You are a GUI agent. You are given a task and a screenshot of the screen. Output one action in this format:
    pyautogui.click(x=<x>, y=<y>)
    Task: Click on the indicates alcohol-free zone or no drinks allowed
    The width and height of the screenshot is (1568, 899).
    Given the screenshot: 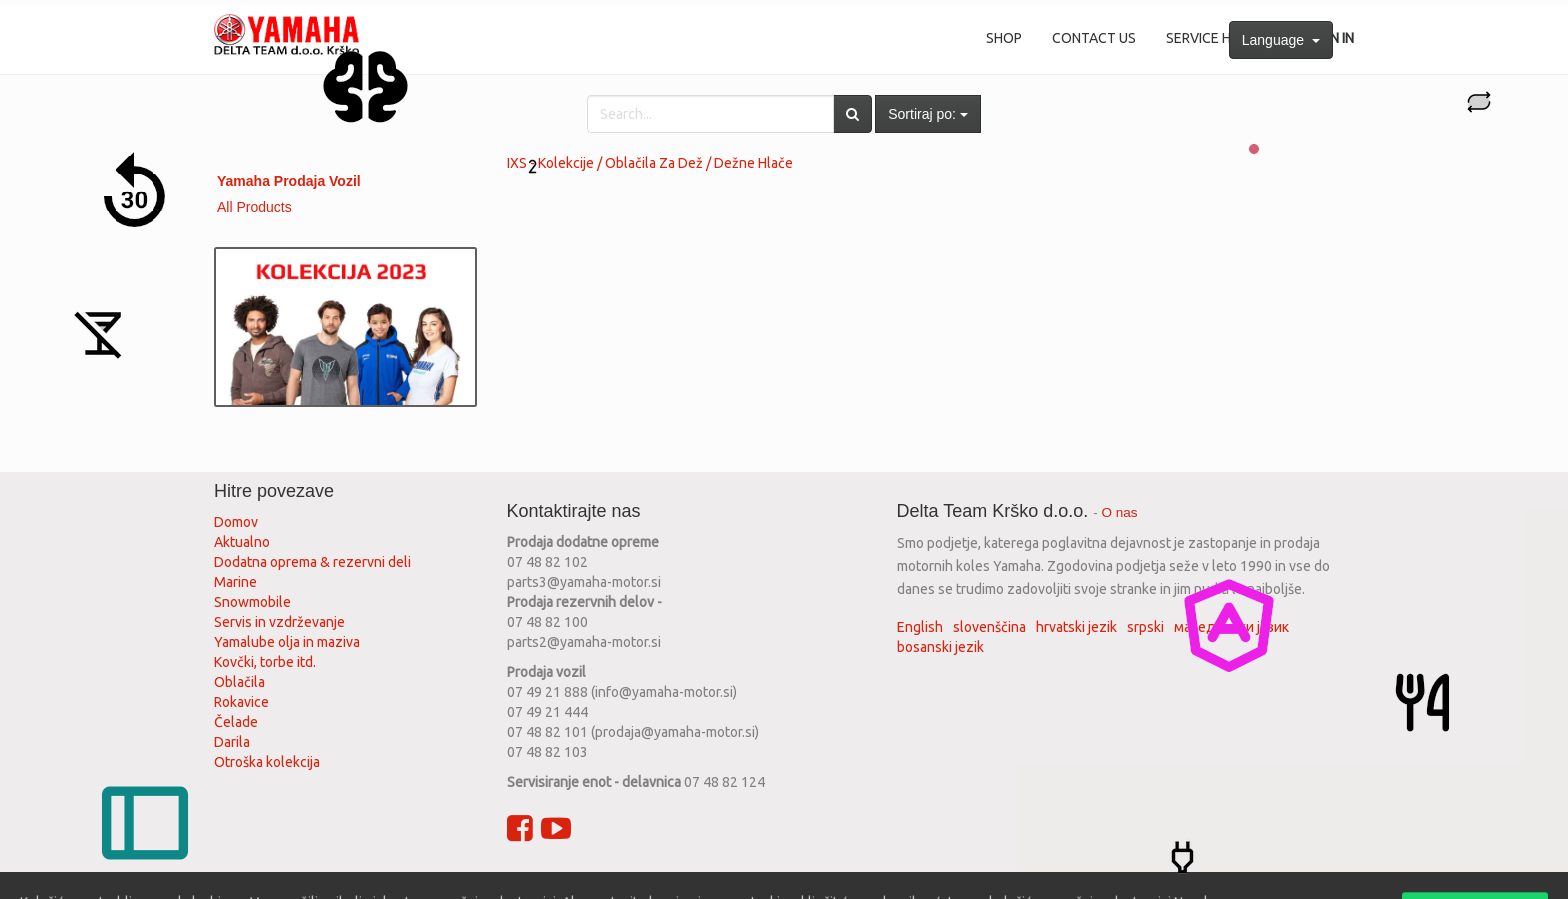 What is the action you would take?
    pyautogui.click(x=99, y=333)
    